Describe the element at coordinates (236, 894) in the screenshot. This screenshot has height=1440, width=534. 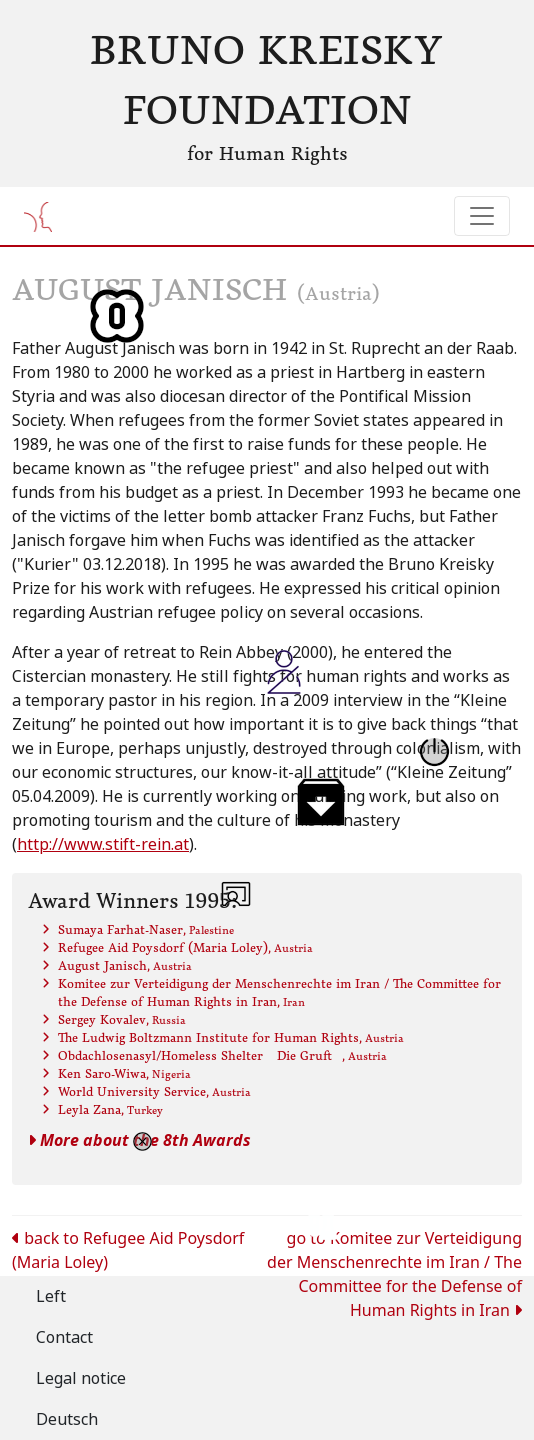
I see `access teaching or presentation tools` at that location.